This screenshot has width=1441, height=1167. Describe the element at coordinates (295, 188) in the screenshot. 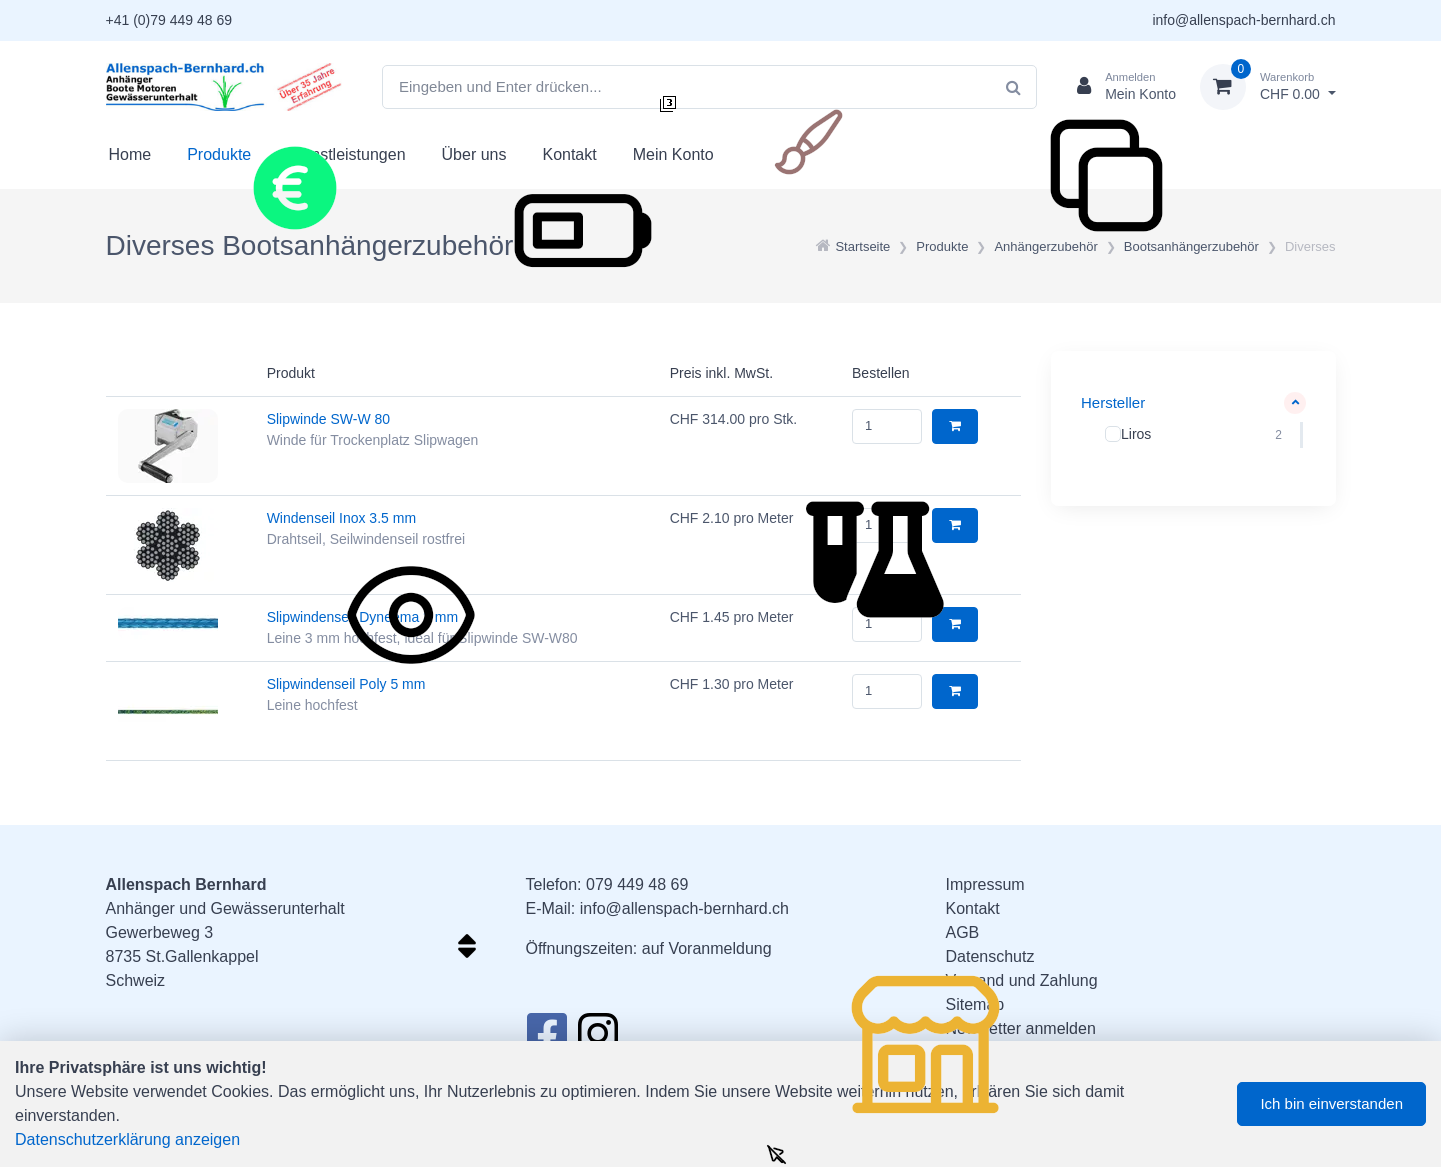

I see `view price or amount in euros` at that location.